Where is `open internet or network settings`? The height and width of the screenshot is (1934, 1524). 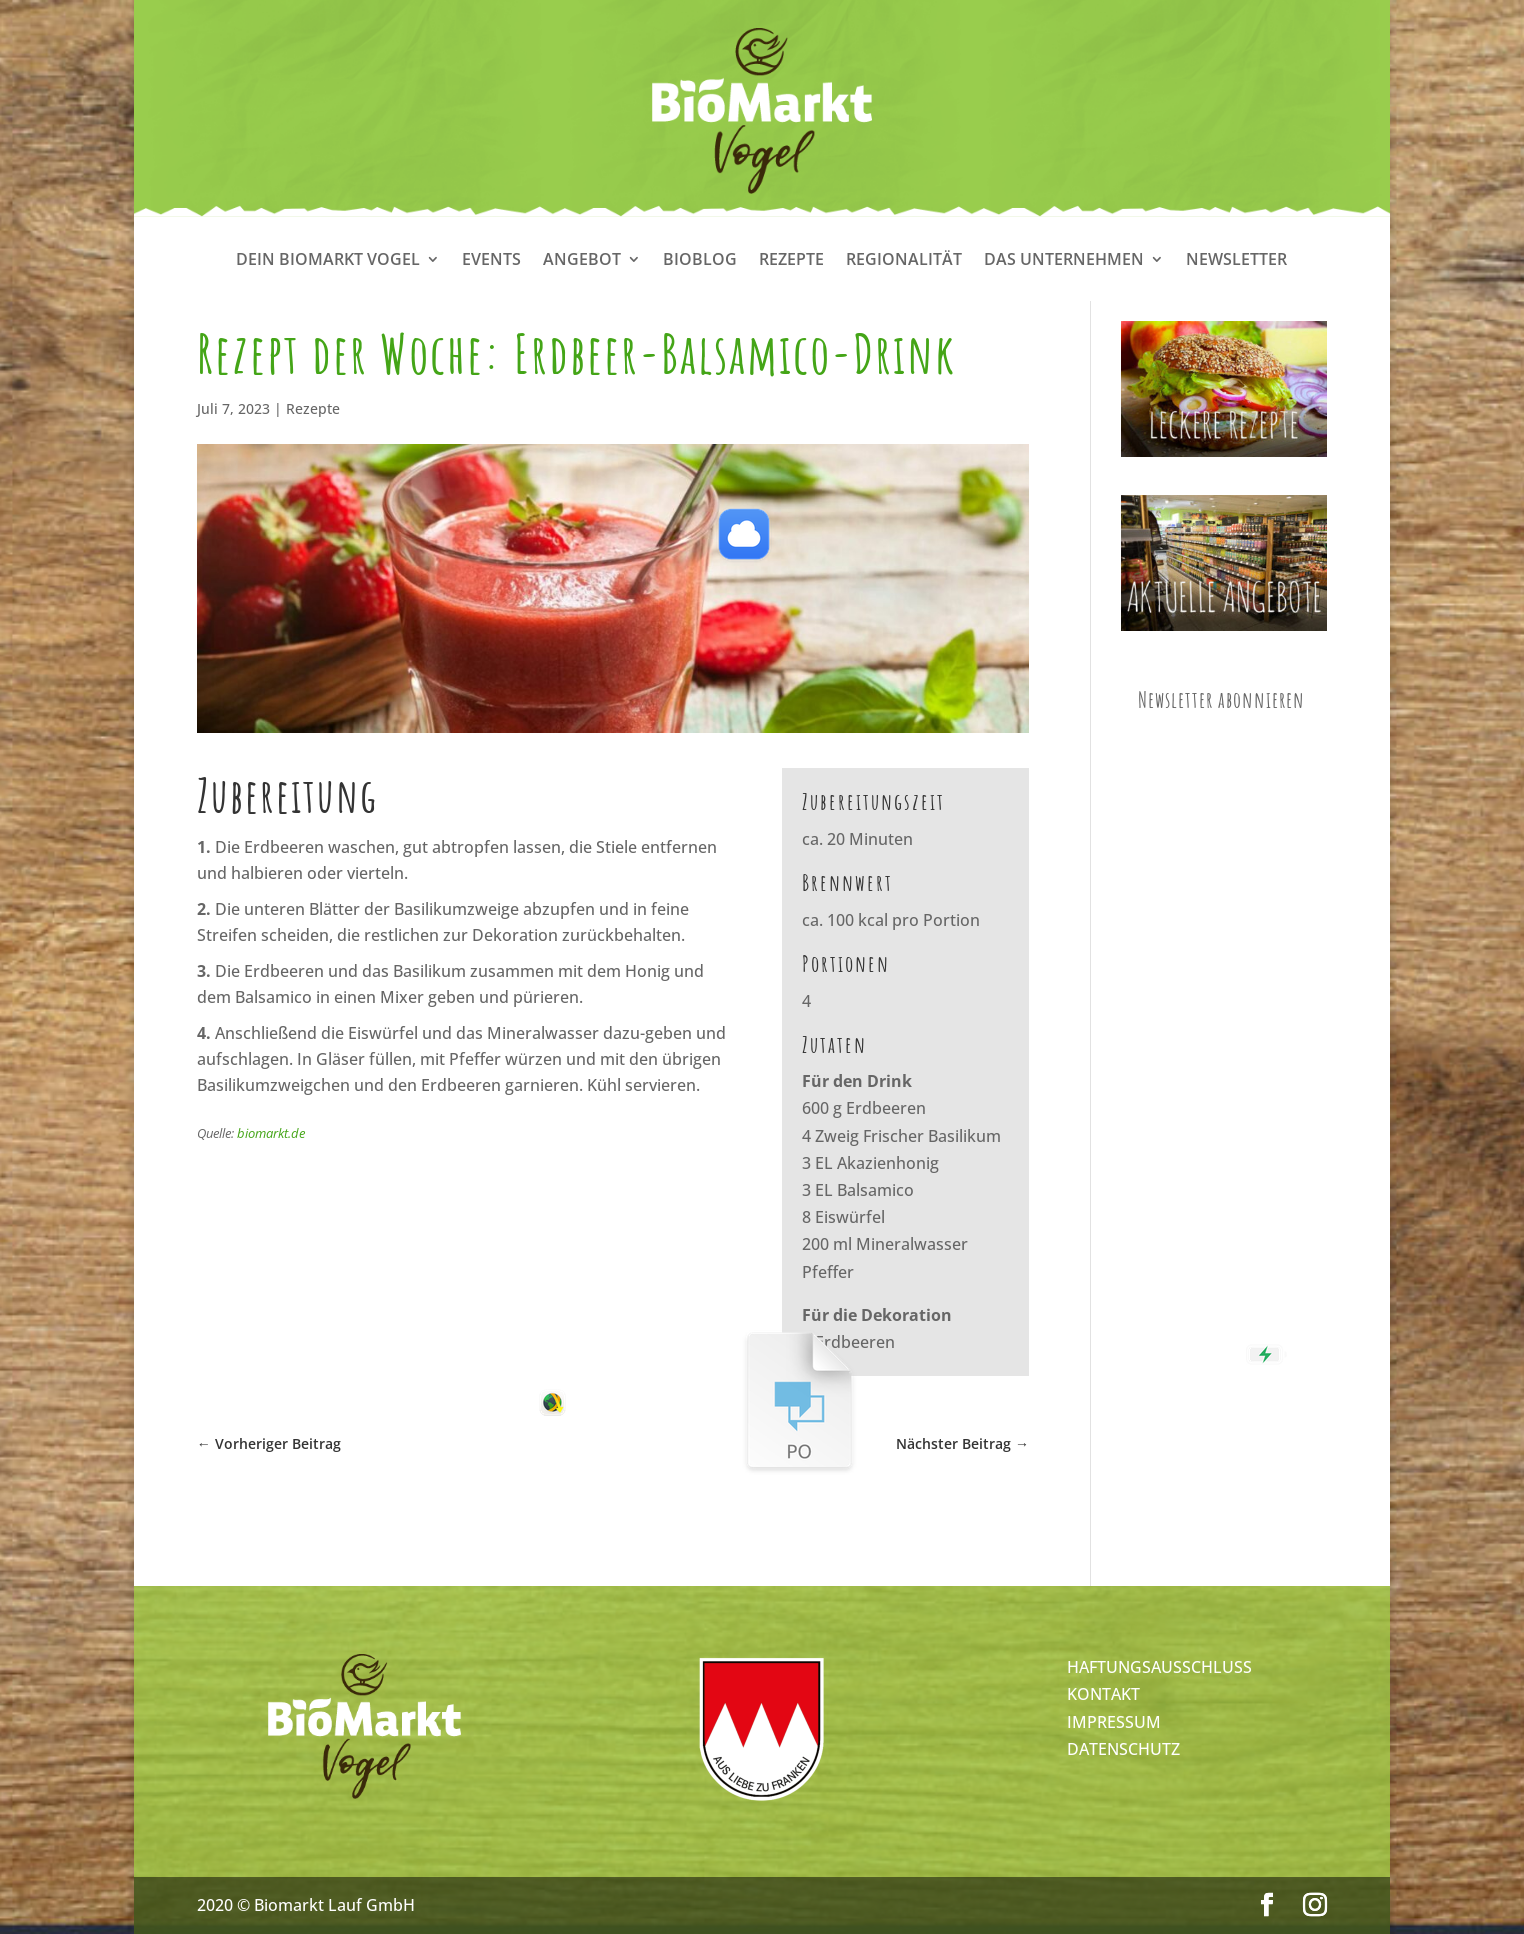 open internet or network settings is located at coordinates (744, 535).